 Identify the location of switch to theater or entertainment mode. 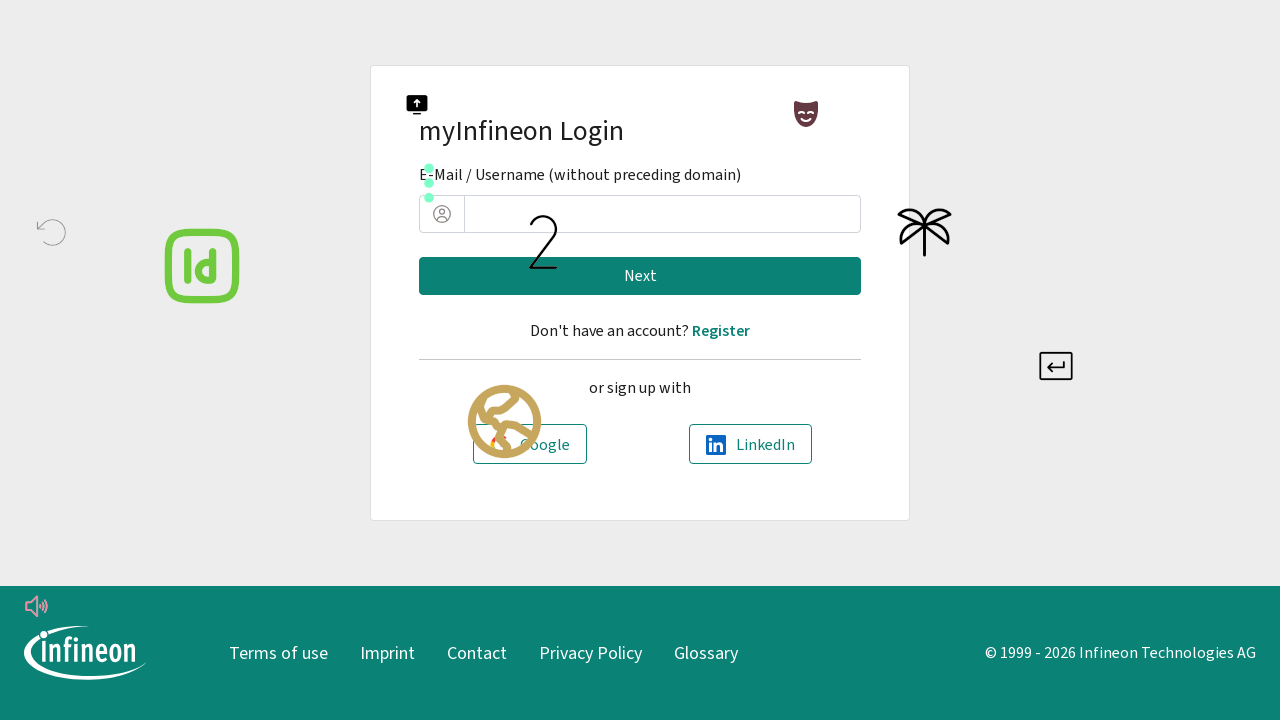
(806, 113).